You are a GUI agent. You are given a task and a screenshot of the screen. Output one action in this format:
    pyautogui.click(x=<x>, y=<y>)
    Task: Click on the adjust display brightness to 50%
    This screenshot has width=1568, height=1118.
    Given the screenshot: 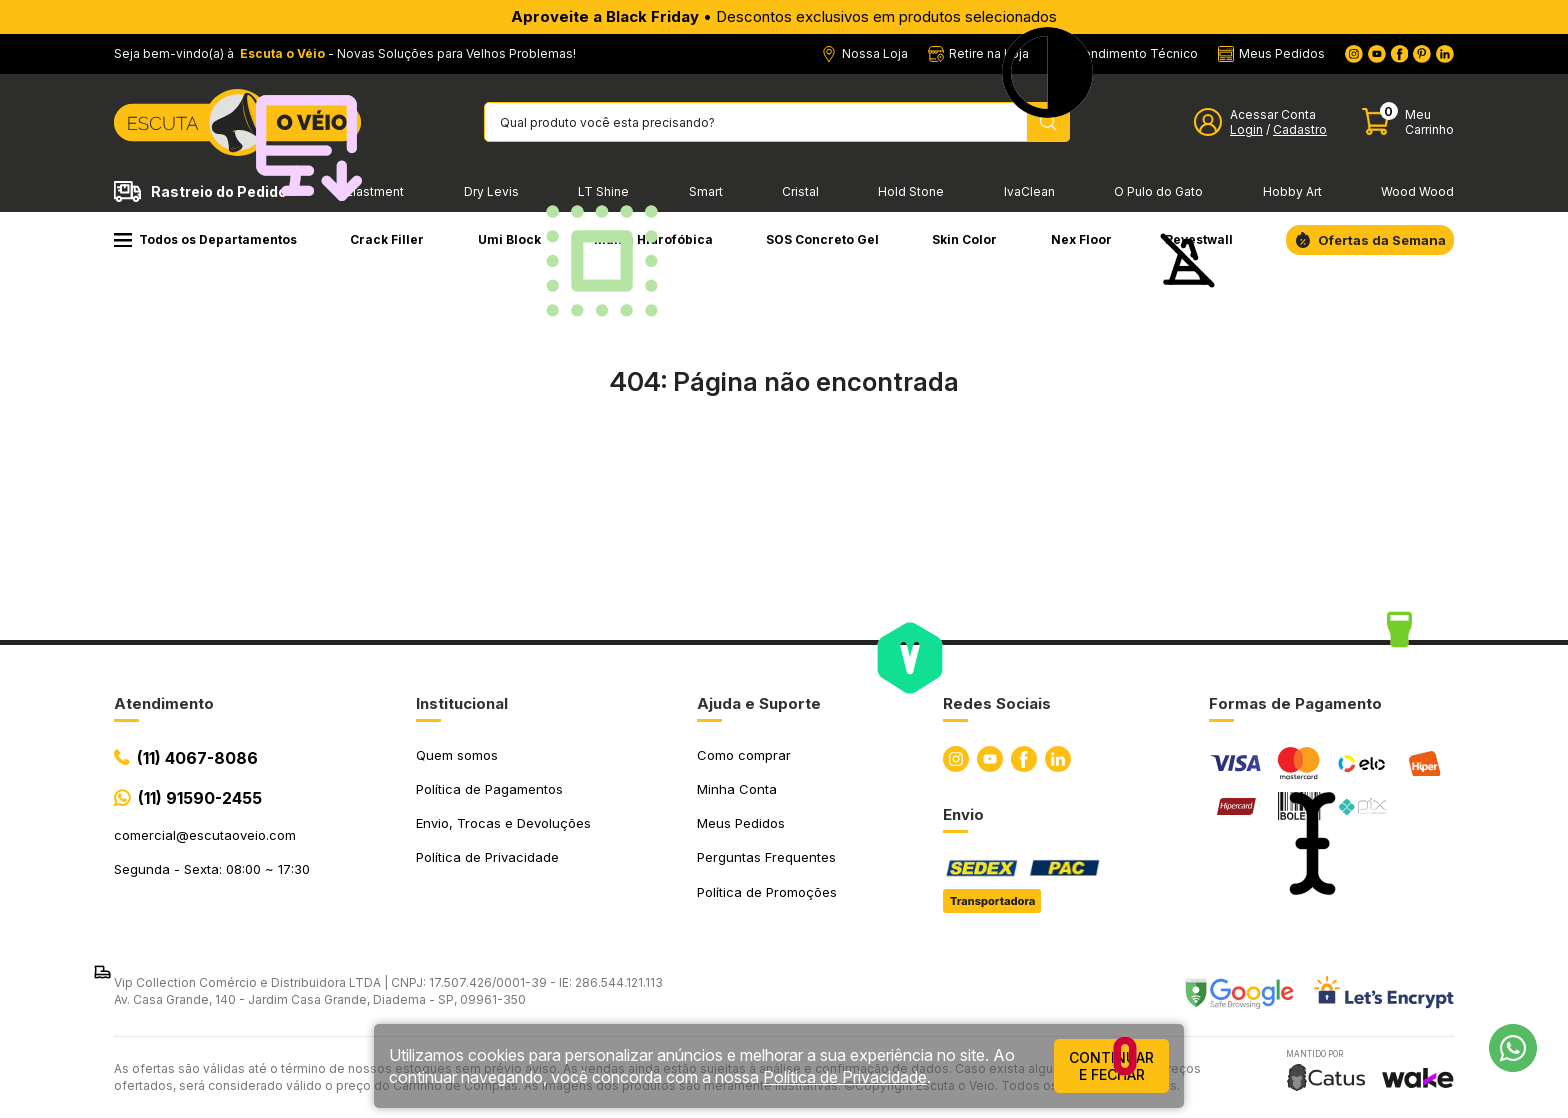 What is the action you would take?
    pyautogui.click(x=1047, y=72)
    